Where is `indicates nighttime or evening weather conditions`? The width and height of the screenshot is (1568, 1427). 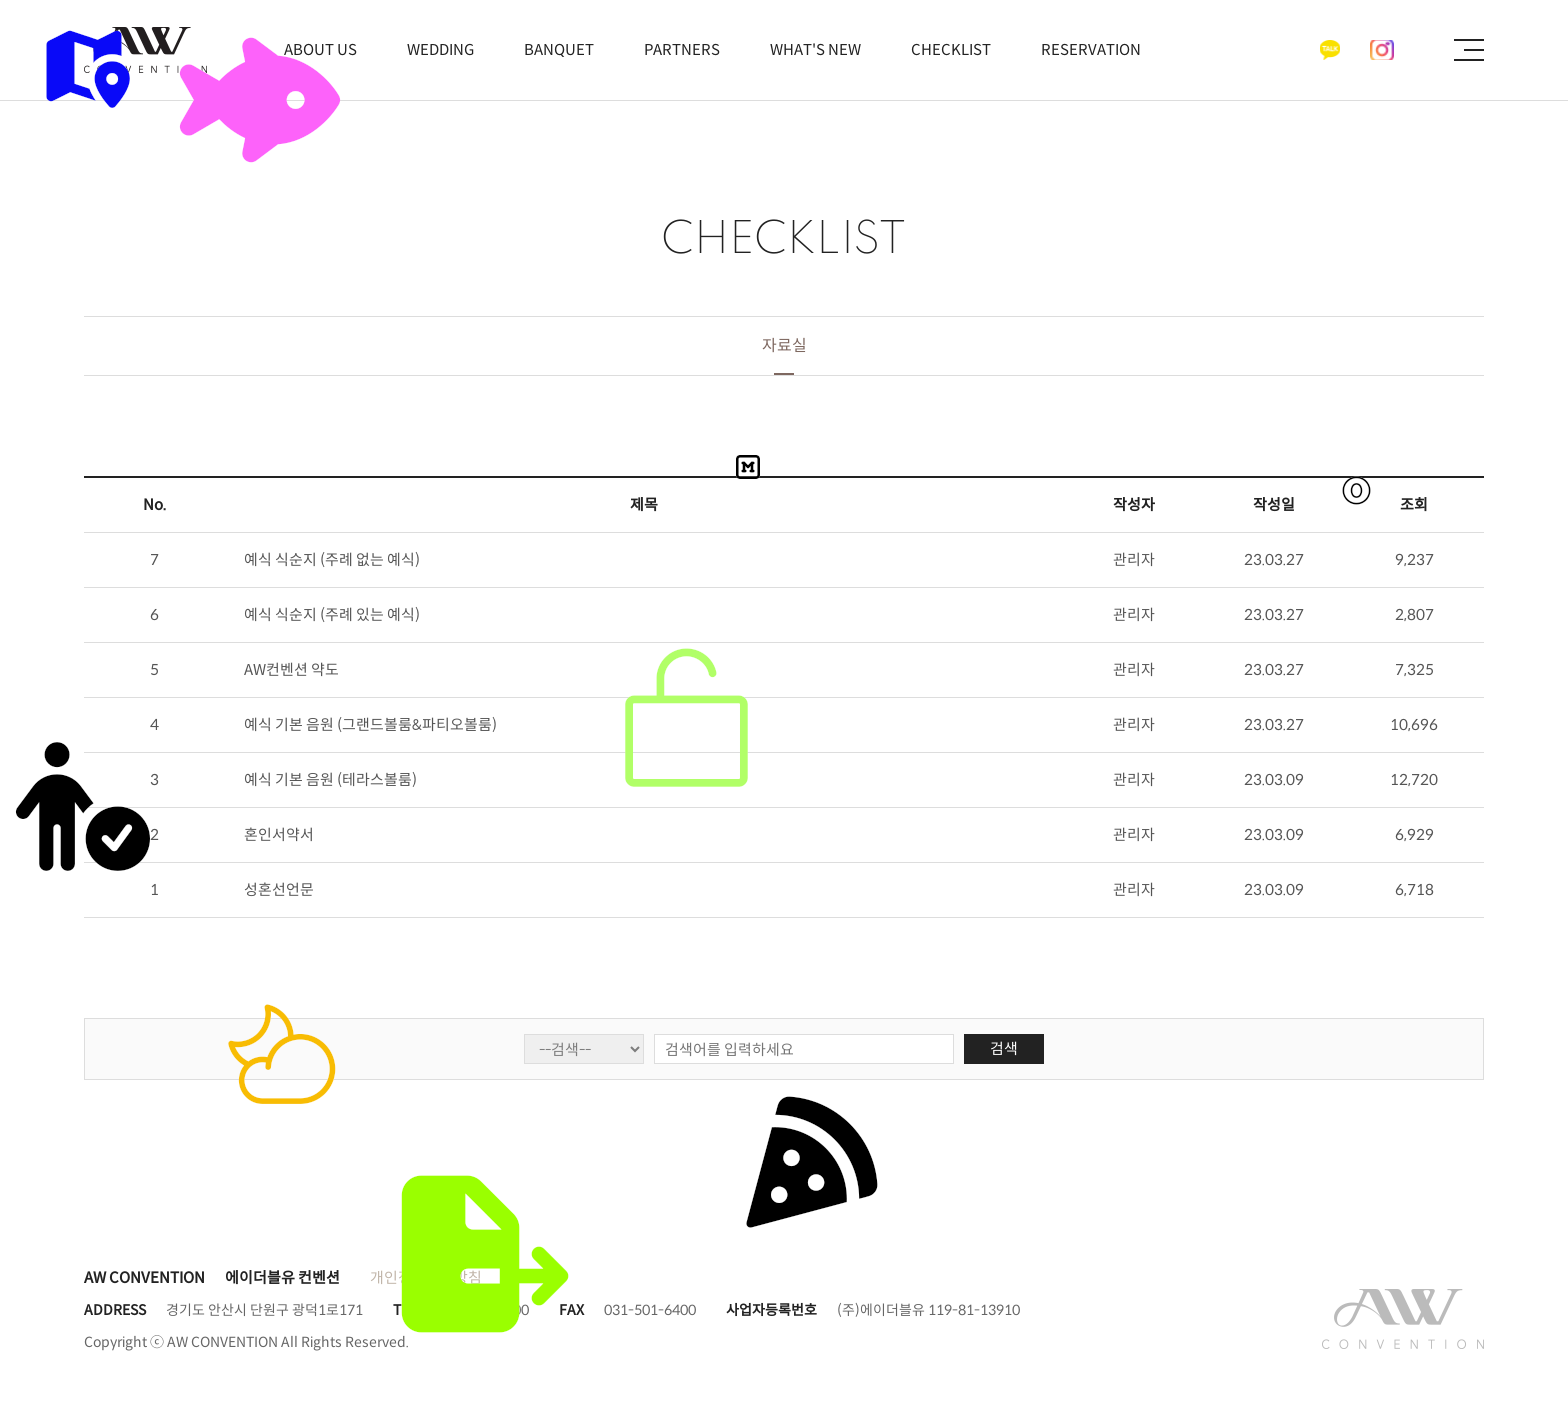 indicates nighttime or evening weather conditions is located at coordinates (279, 1059).